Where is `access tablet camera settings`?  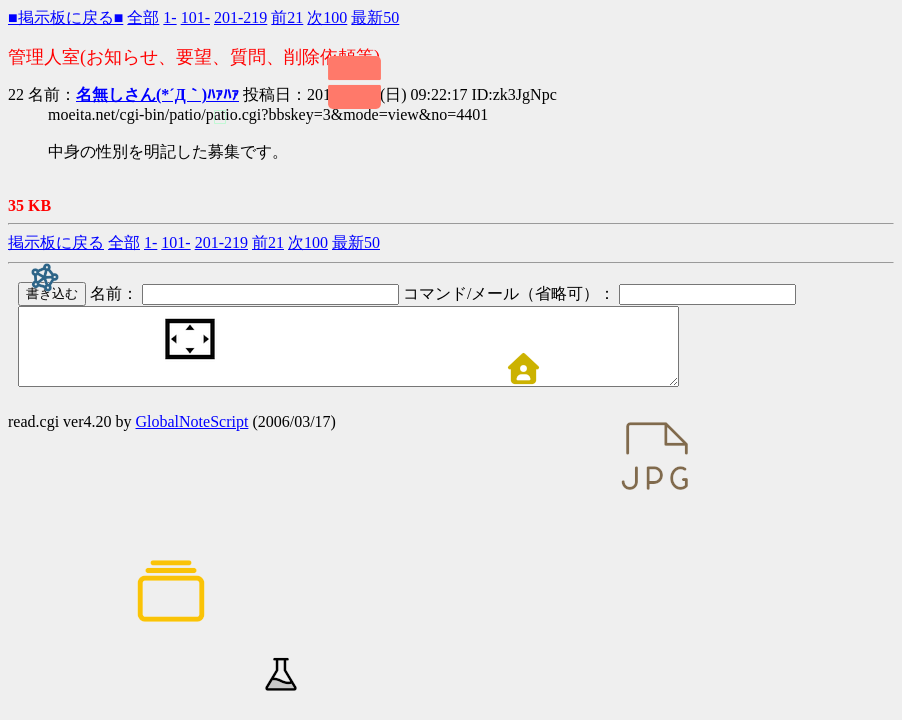 access tablet camera settings is located at coordinates (220, 117).